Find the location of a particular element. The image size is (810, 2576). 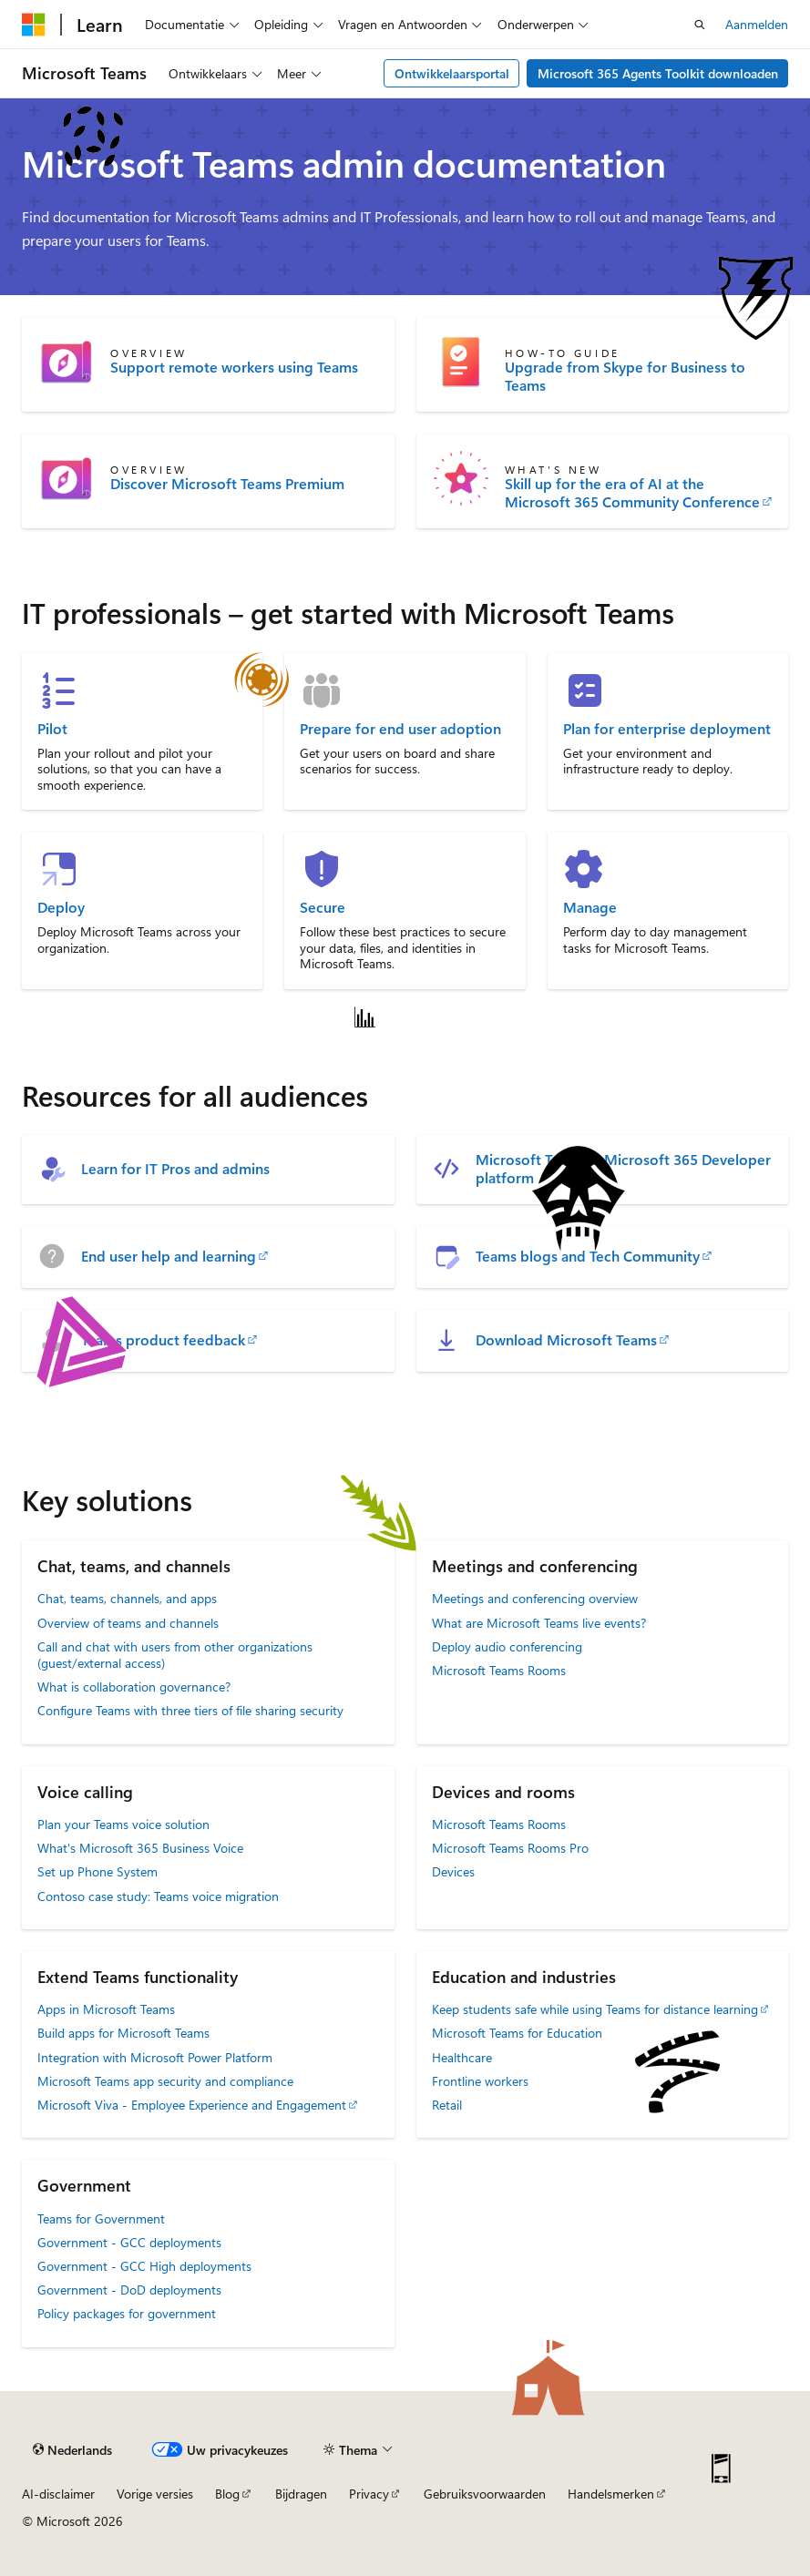

access measurement or dimension tools is located at coordinates (677, 2071).